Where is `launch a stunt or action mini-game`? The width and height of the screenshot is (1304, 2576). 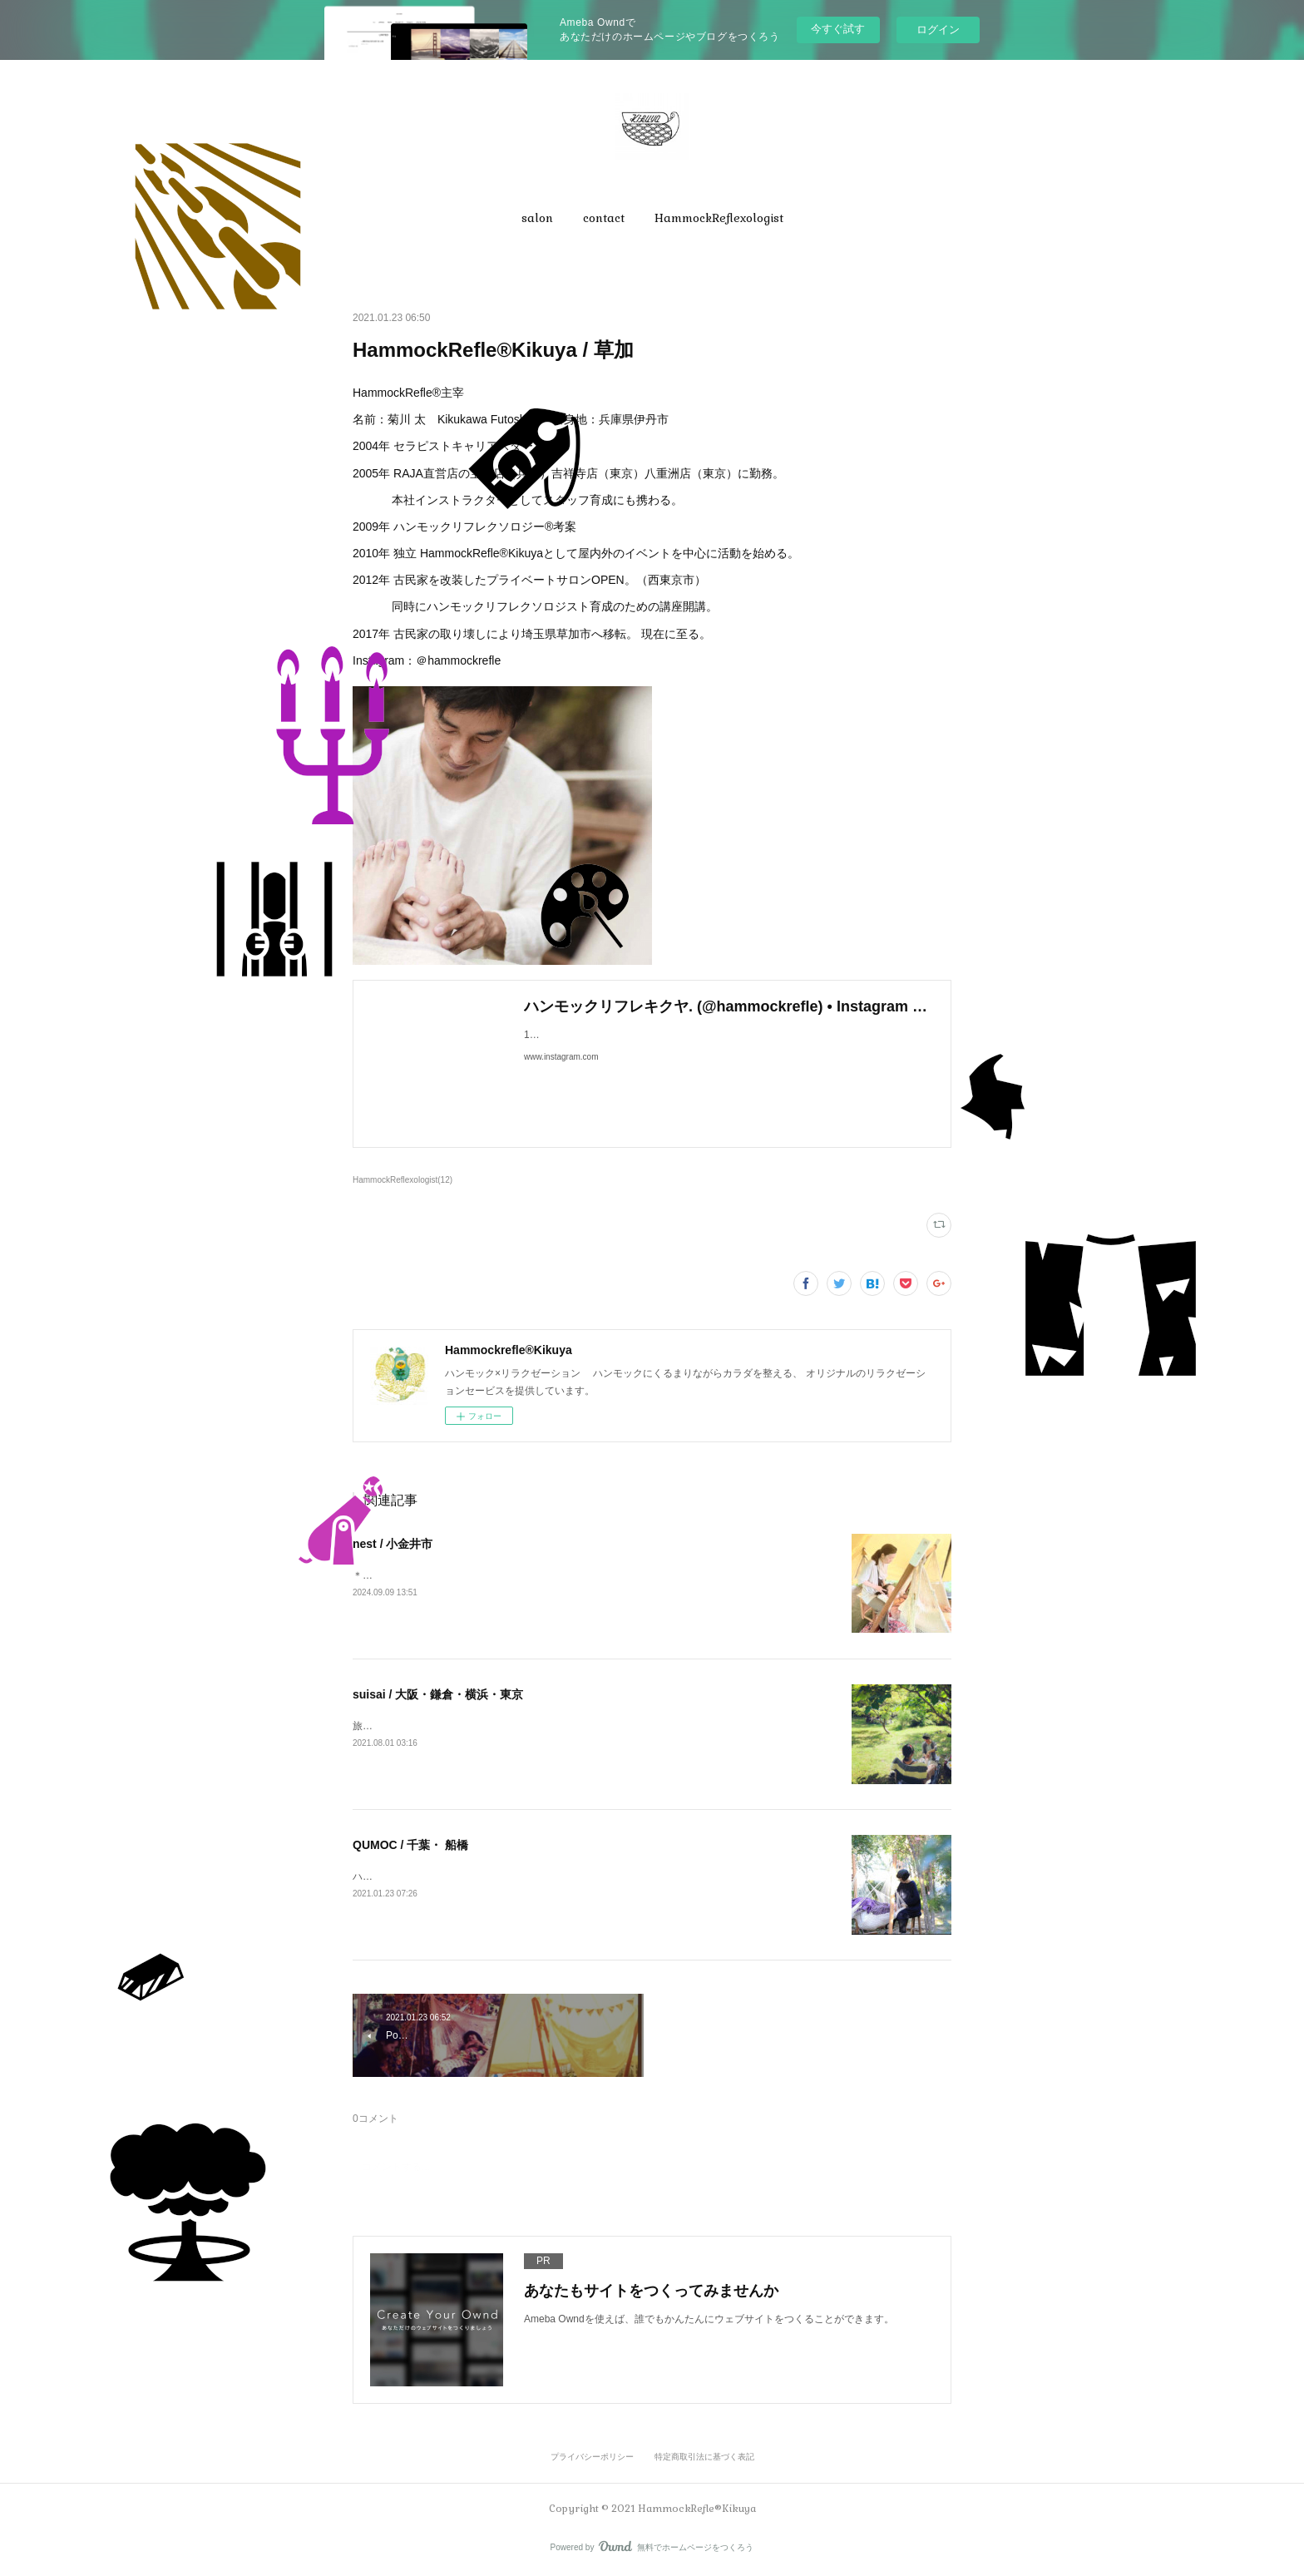 launch a stunt or action mini-game is located at coordinates (343, 1520).